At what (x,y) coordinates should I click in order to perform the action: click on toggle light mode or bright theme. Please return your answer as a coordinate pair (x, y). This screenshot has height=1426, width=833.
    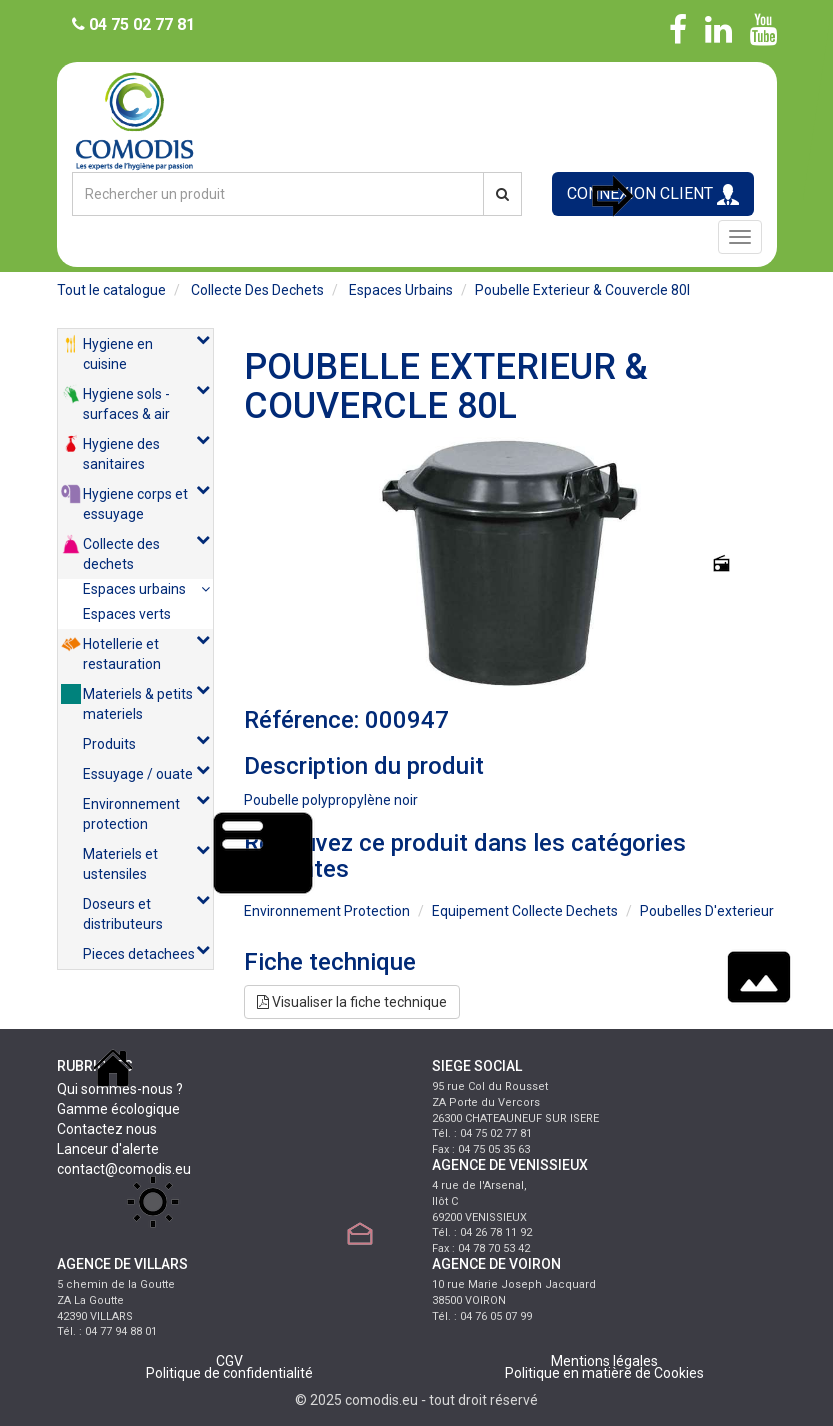
    Looking at the image, I should click on (153, 1203).